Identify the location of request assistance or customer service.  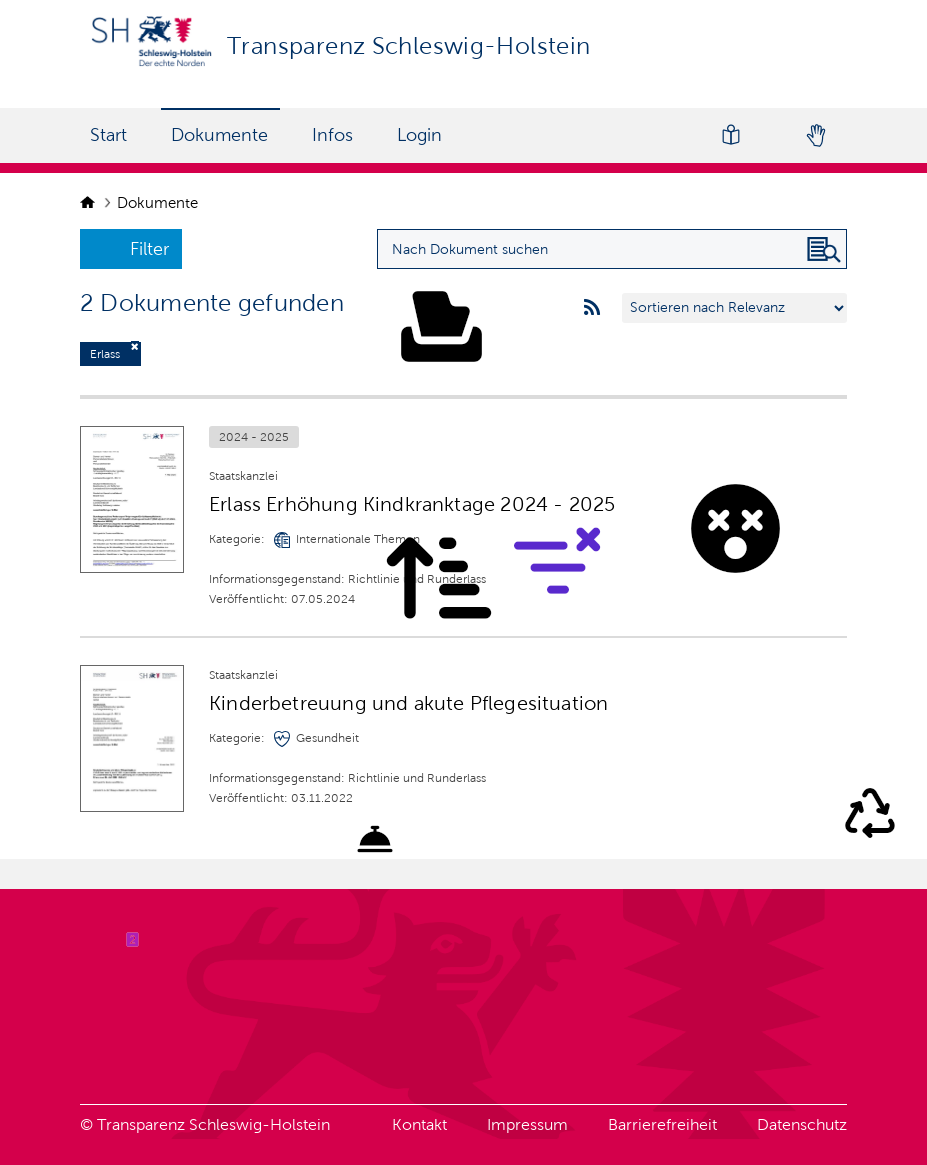
(375, 839).